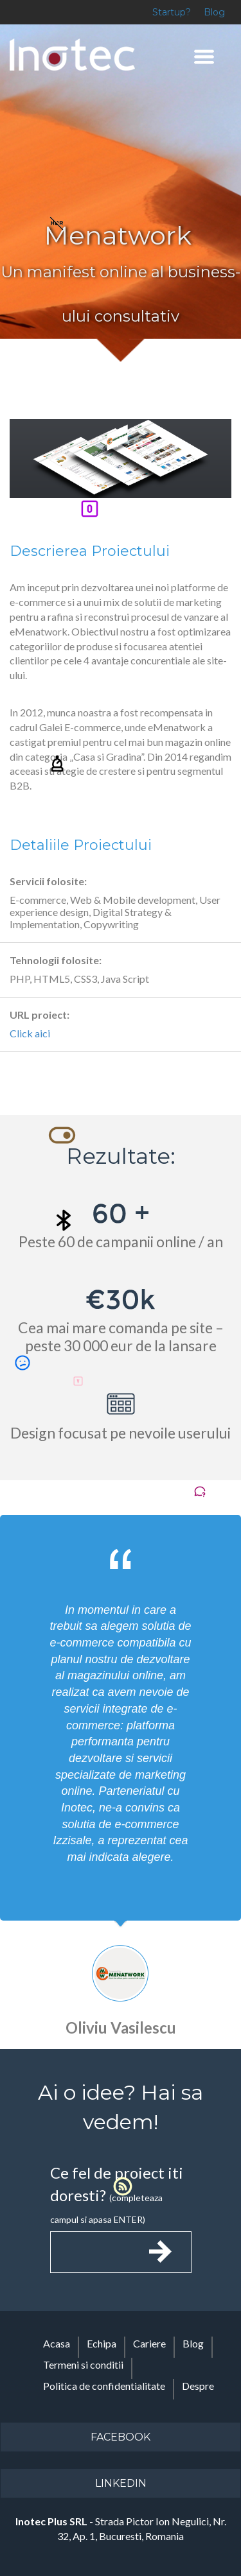 The height and width of the screenshot is (2576, 241). Describe the element at coordinates (200, 1491) in the screenshot. I see `access help or FAQ chat` at that location.